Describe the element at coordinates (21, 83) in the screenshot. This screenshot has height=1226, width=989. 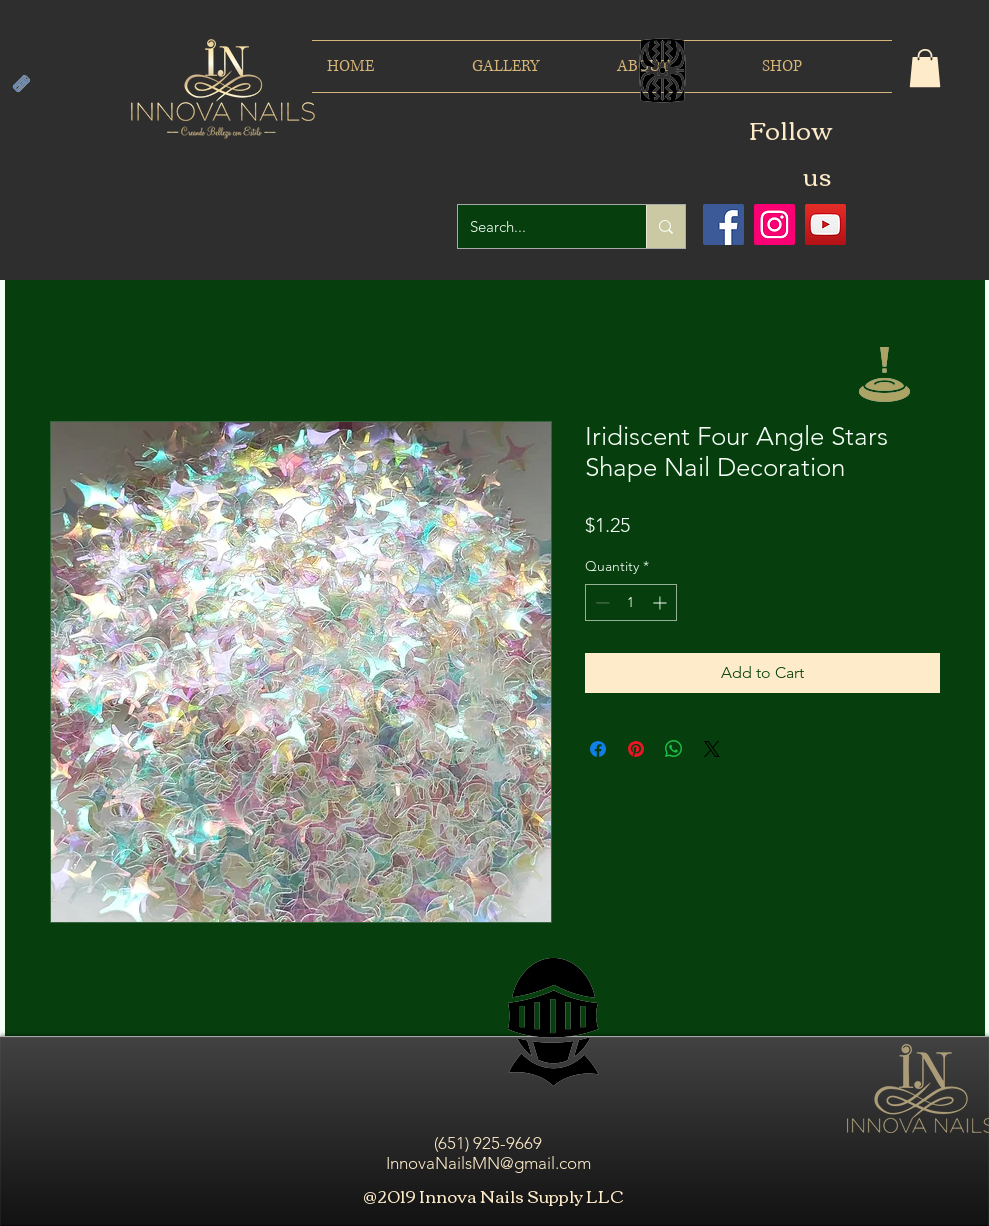
I see `view your boarding pass` at that location.